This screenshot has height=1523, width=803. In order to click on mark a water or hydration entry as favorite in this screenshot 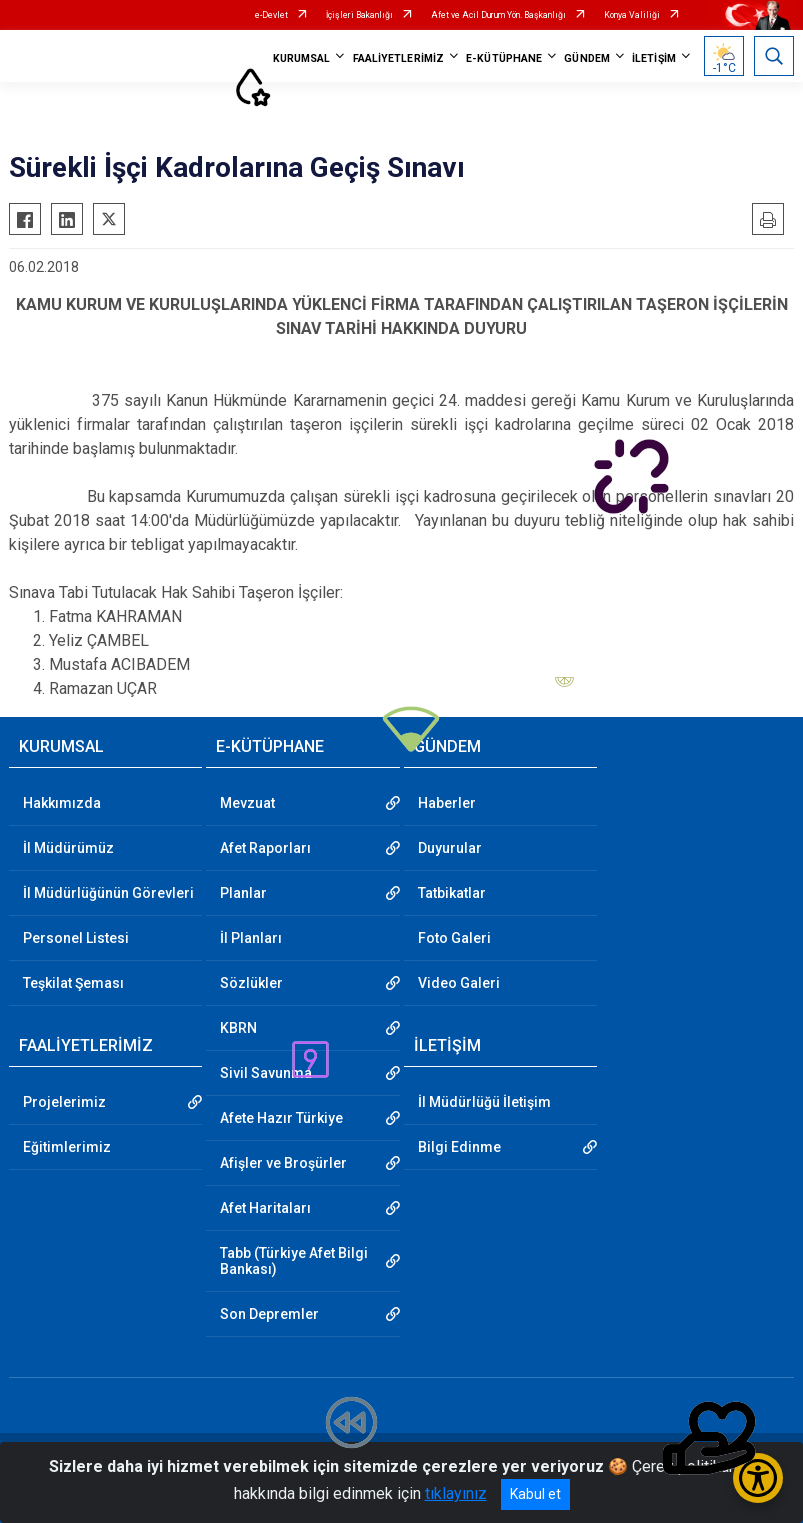, I will do `click(250, 86)`.